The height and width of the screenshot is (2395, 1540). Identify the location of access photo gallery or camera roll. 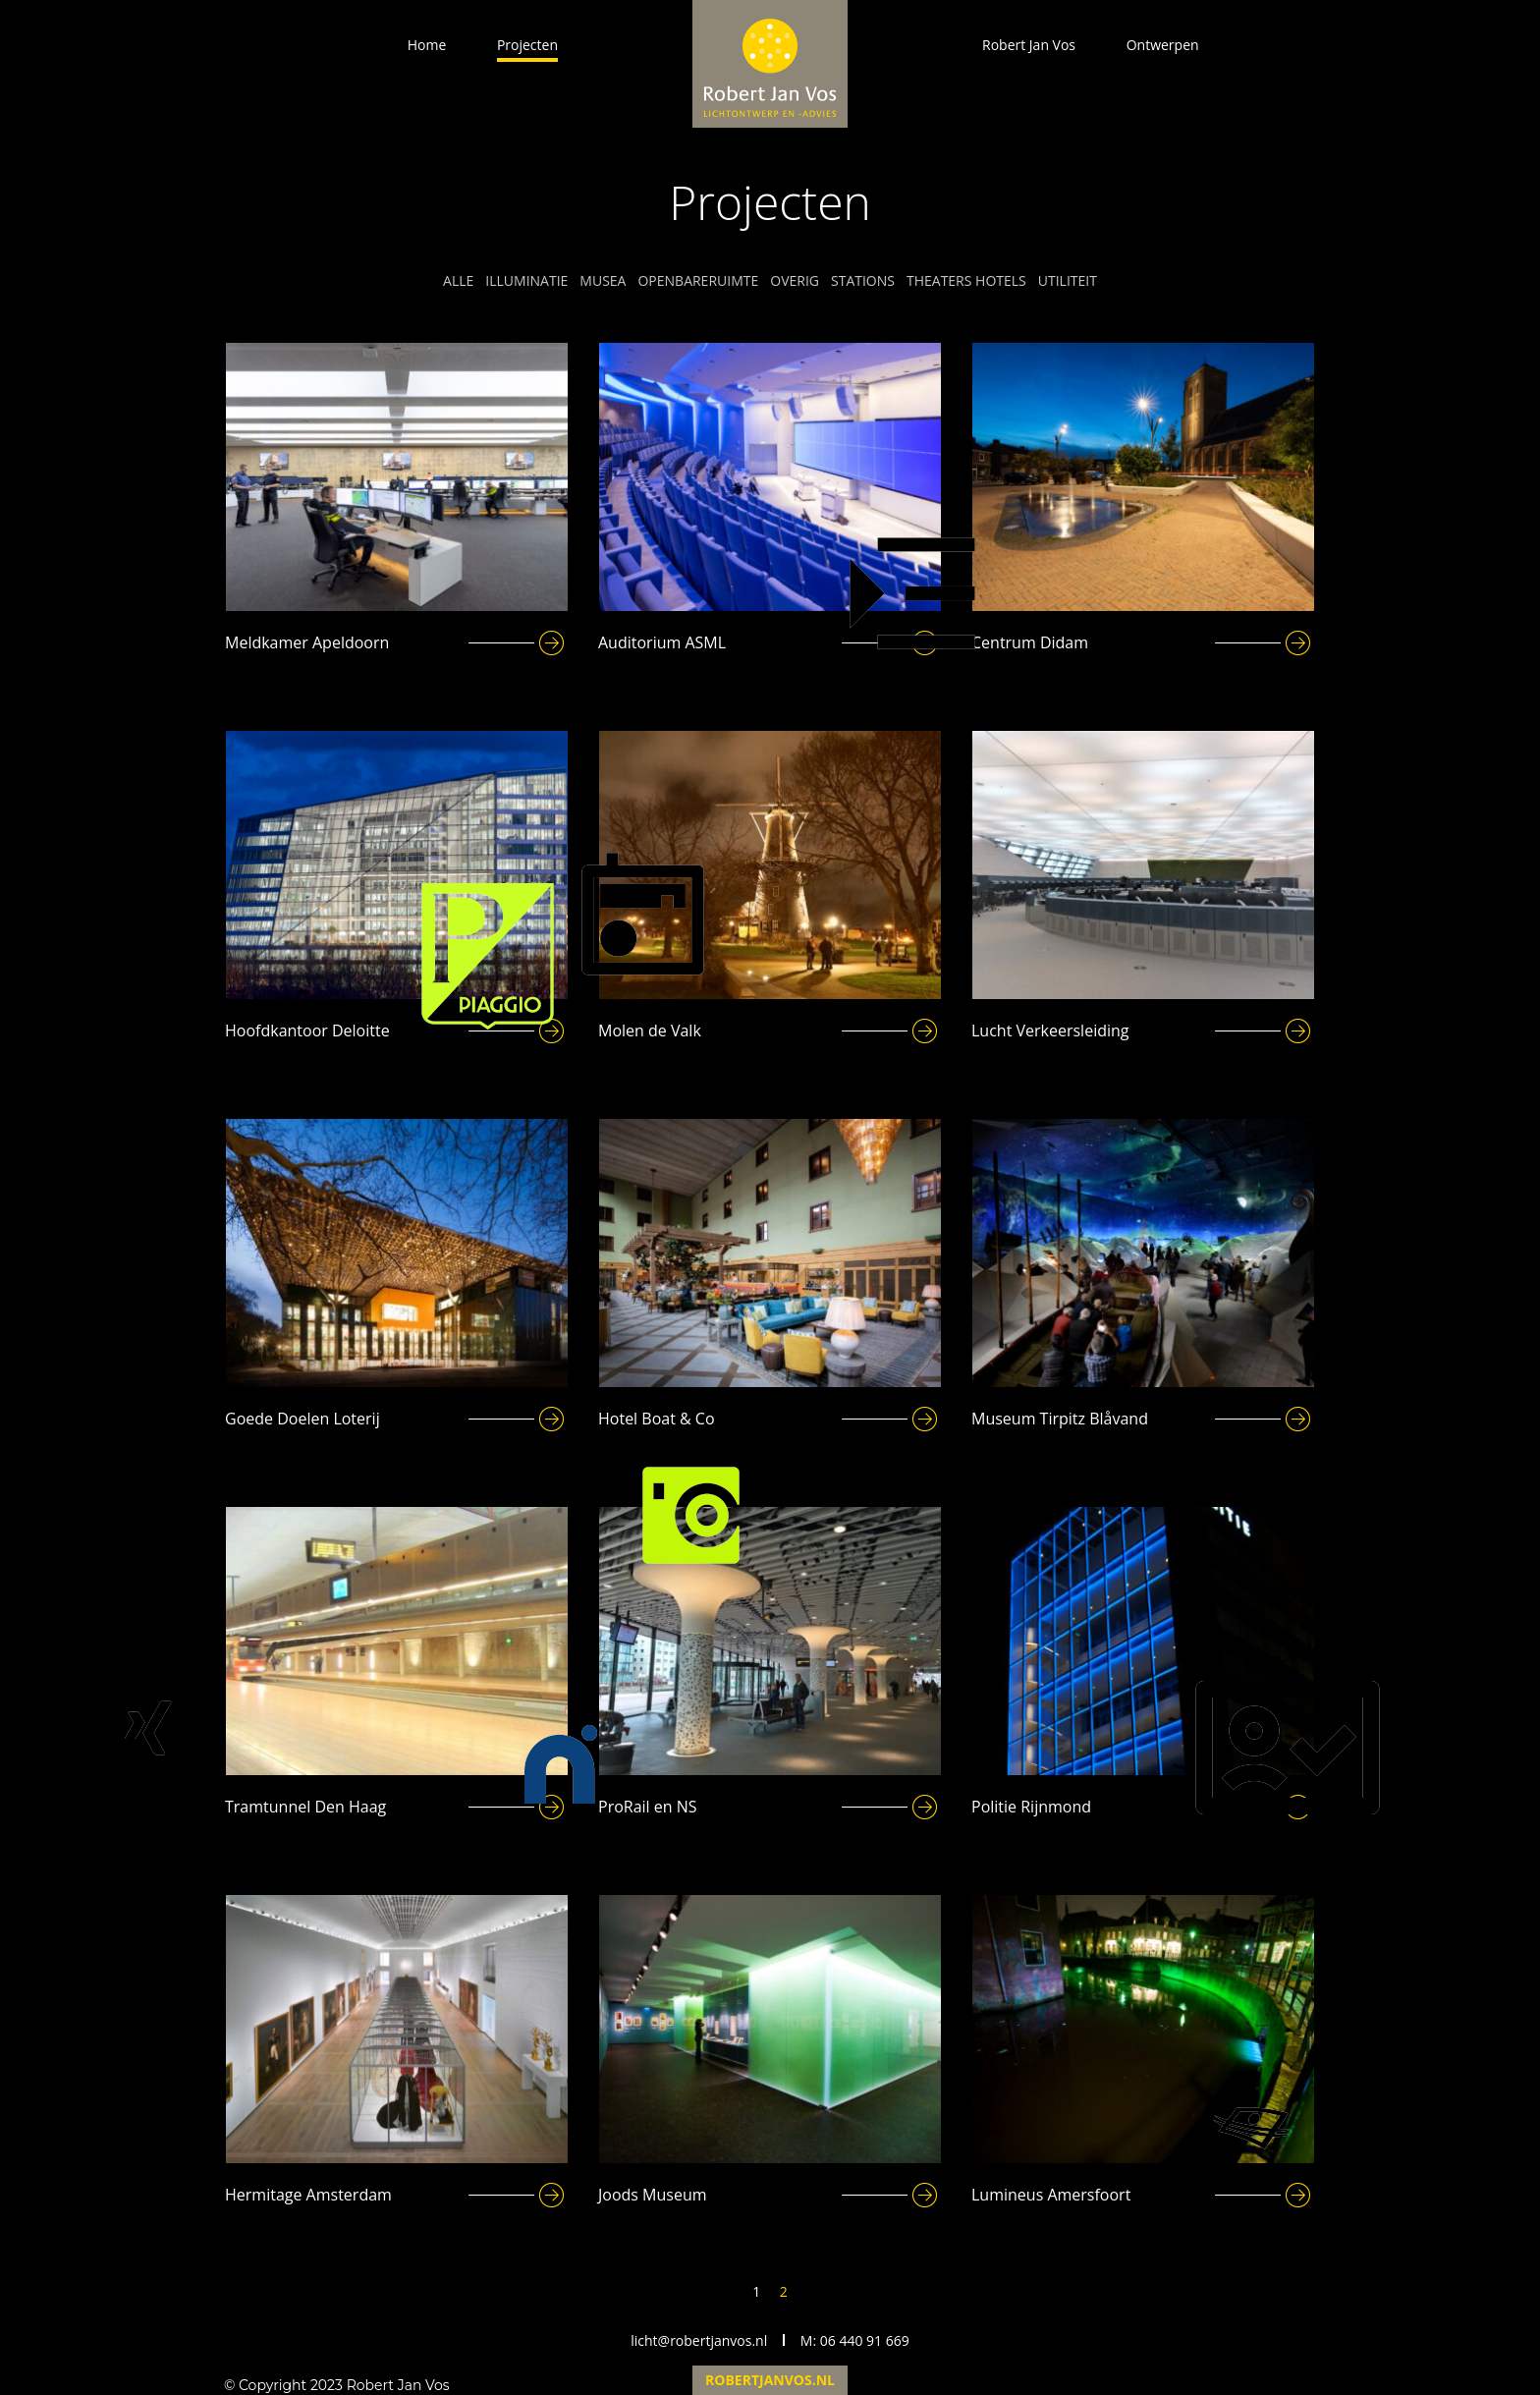
(690, 1515).